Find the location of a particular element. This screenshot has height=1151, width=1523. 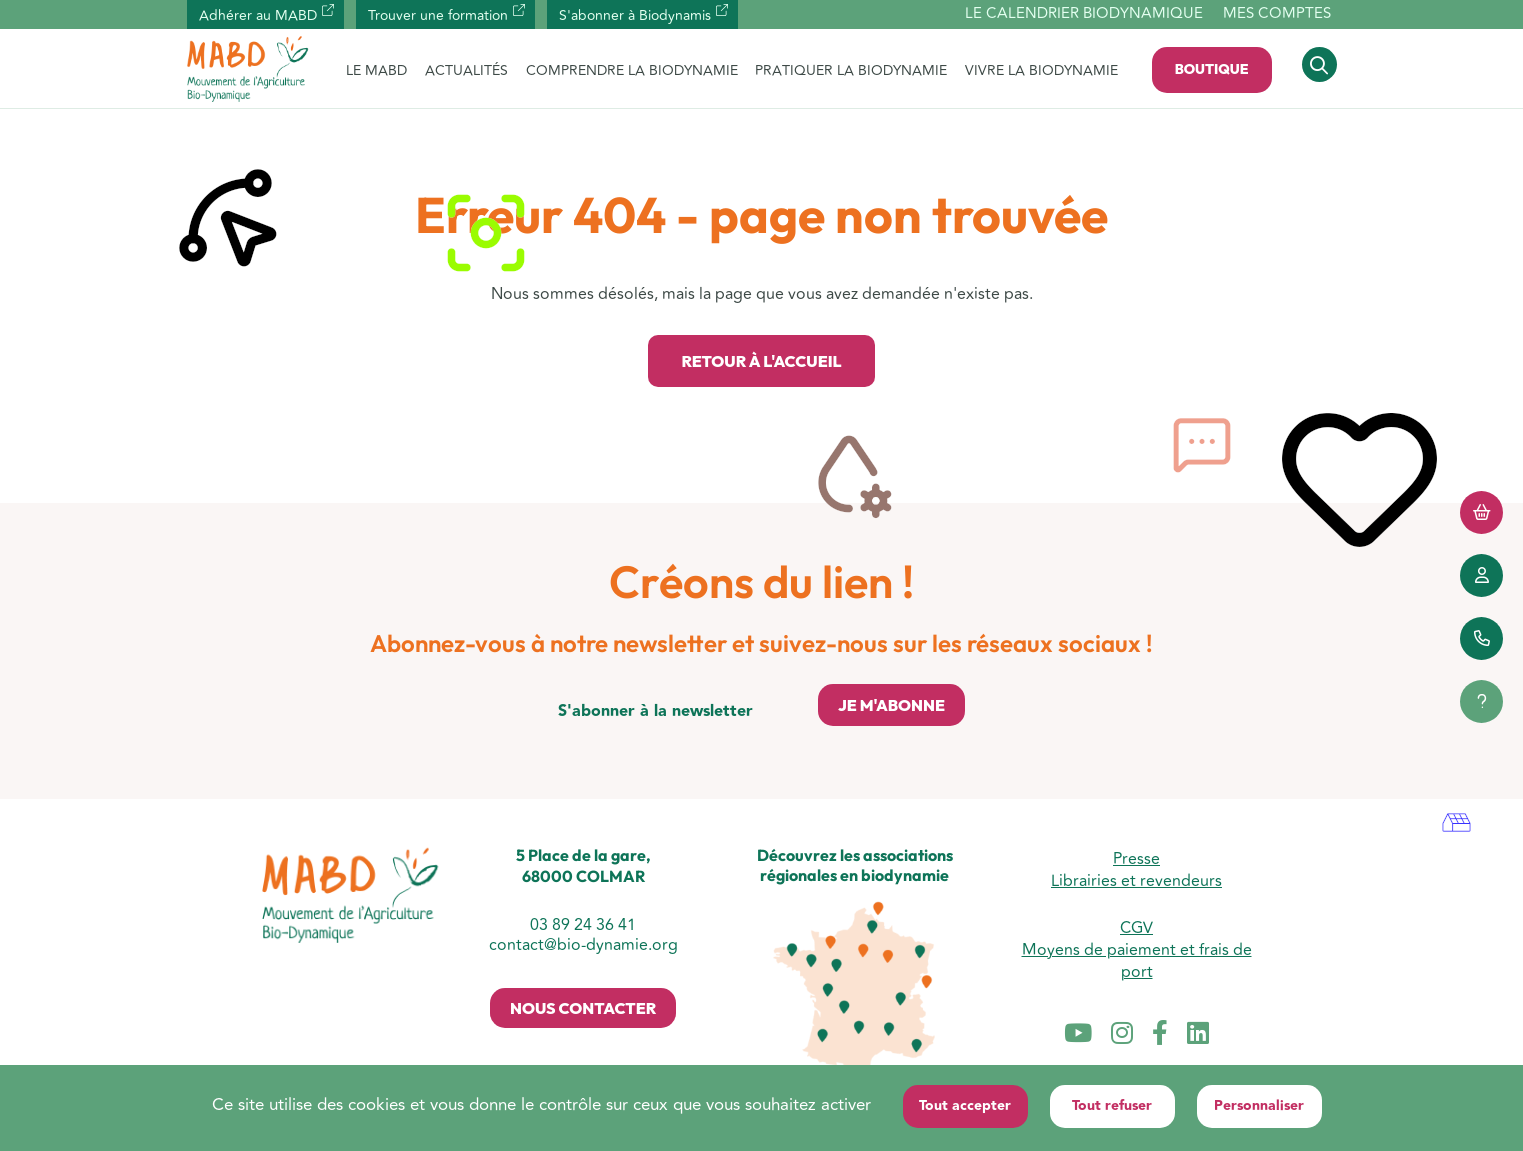

focus on a specific area or element is located at coordinates (486, 233).